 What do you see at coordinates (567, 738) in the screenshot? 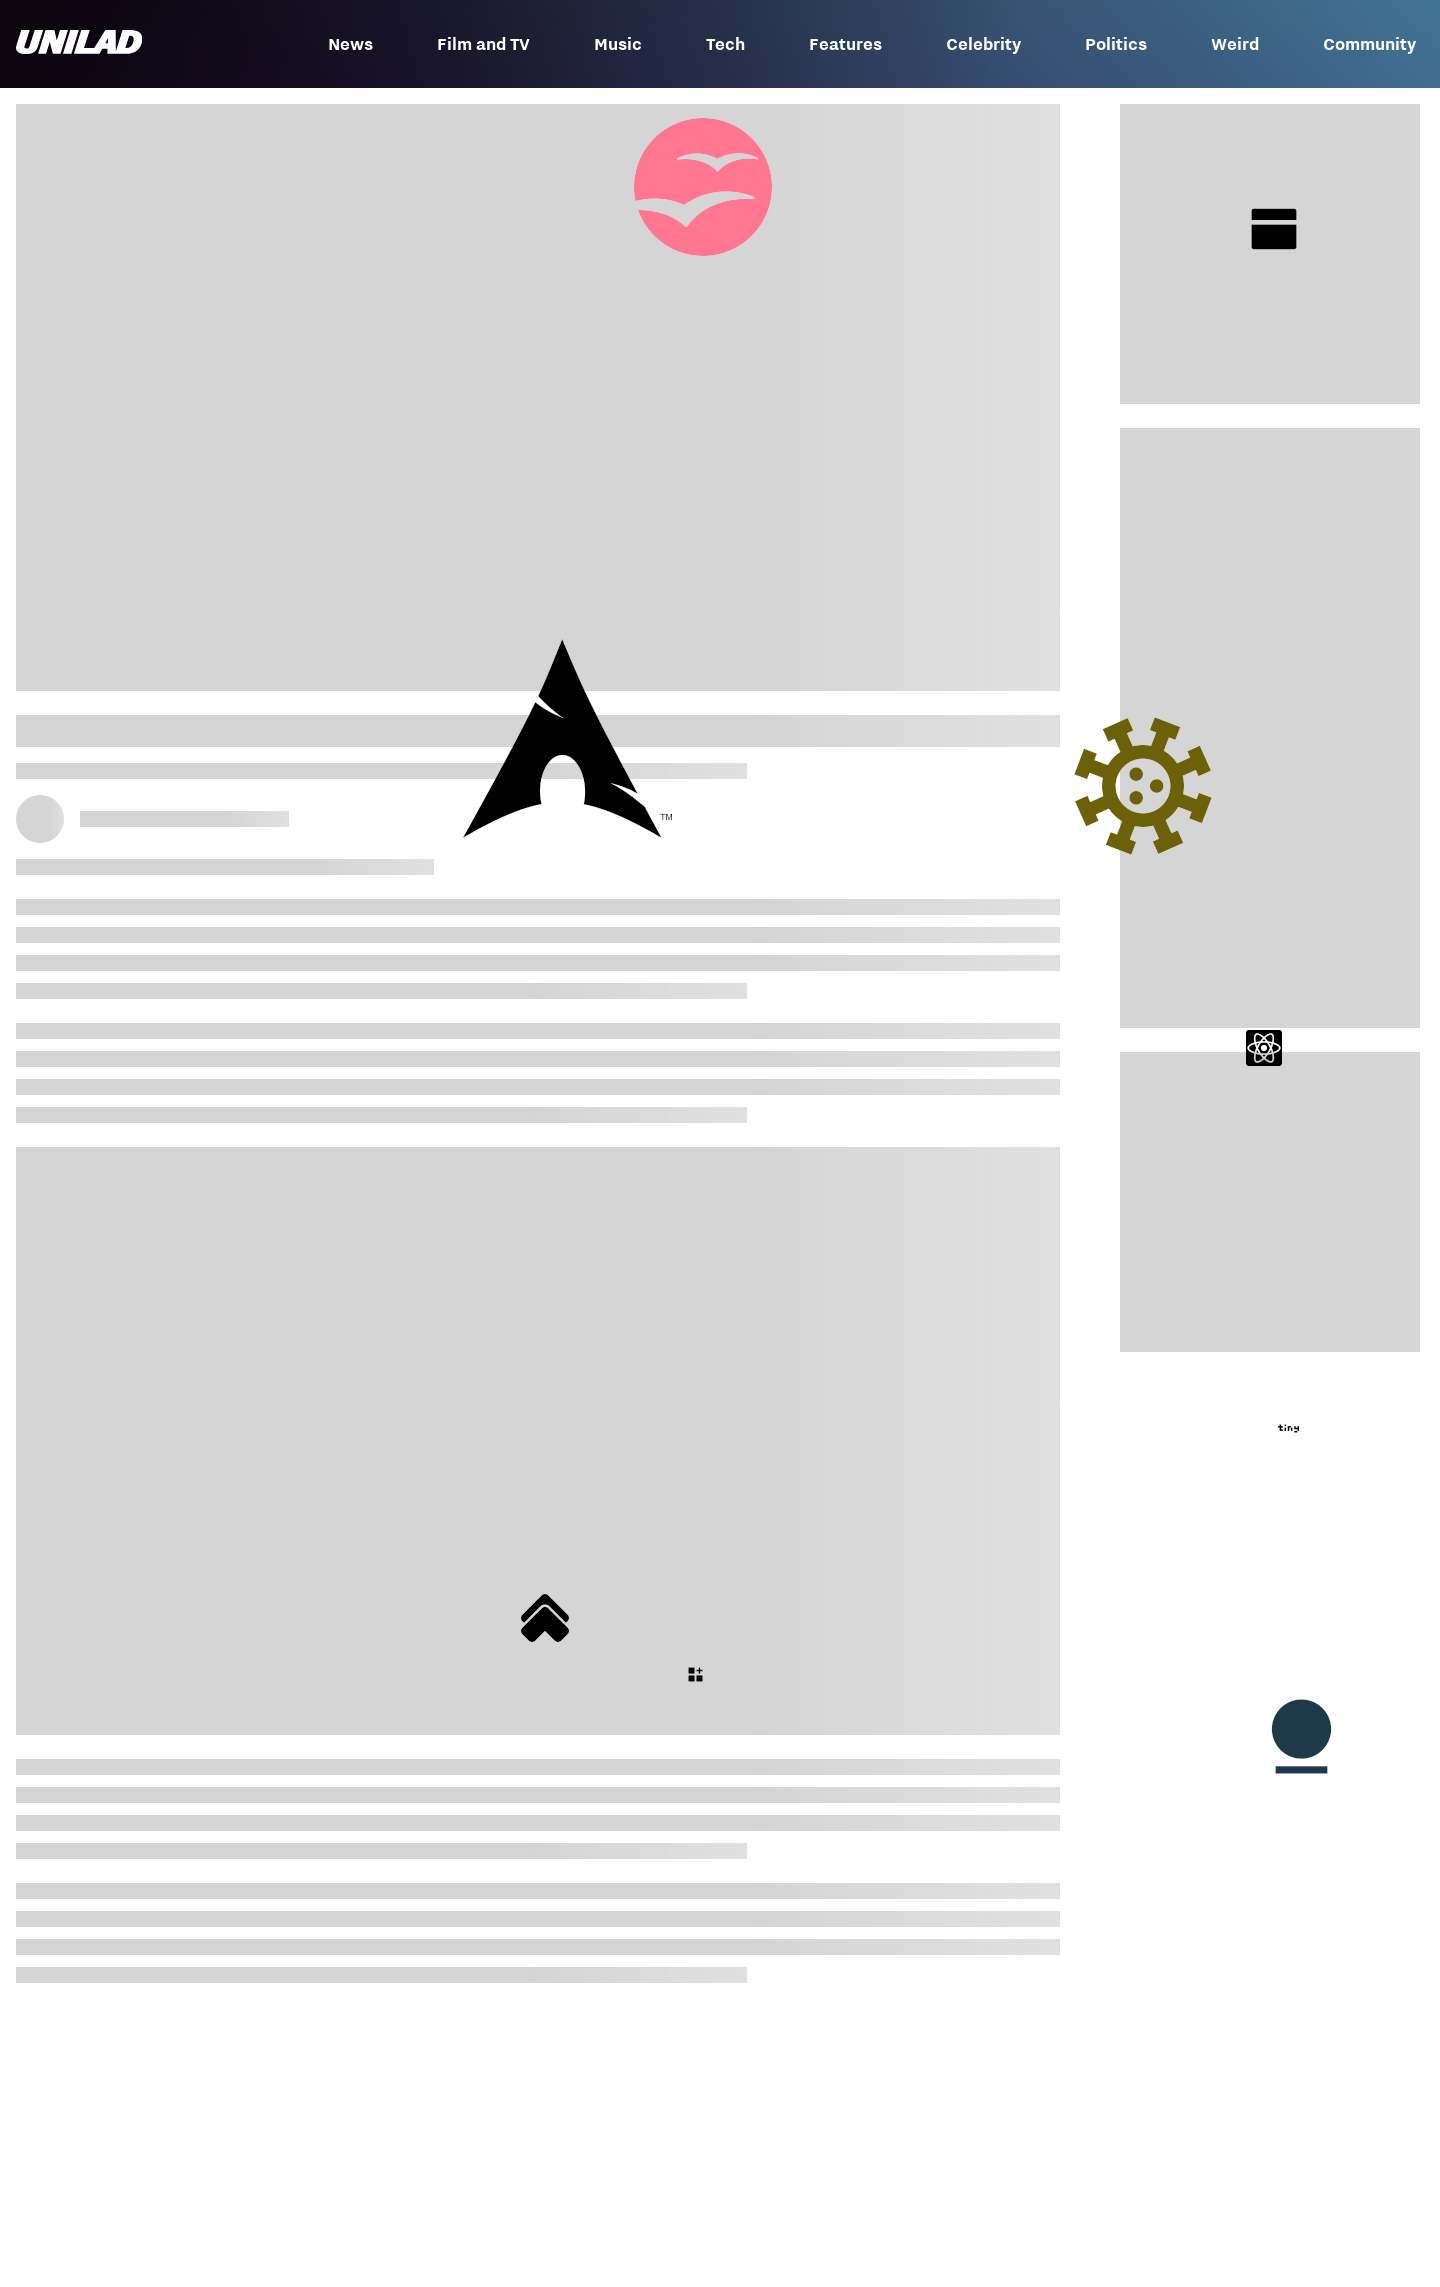
I see `Arch Linux logo` at bounding box center [567, 738].